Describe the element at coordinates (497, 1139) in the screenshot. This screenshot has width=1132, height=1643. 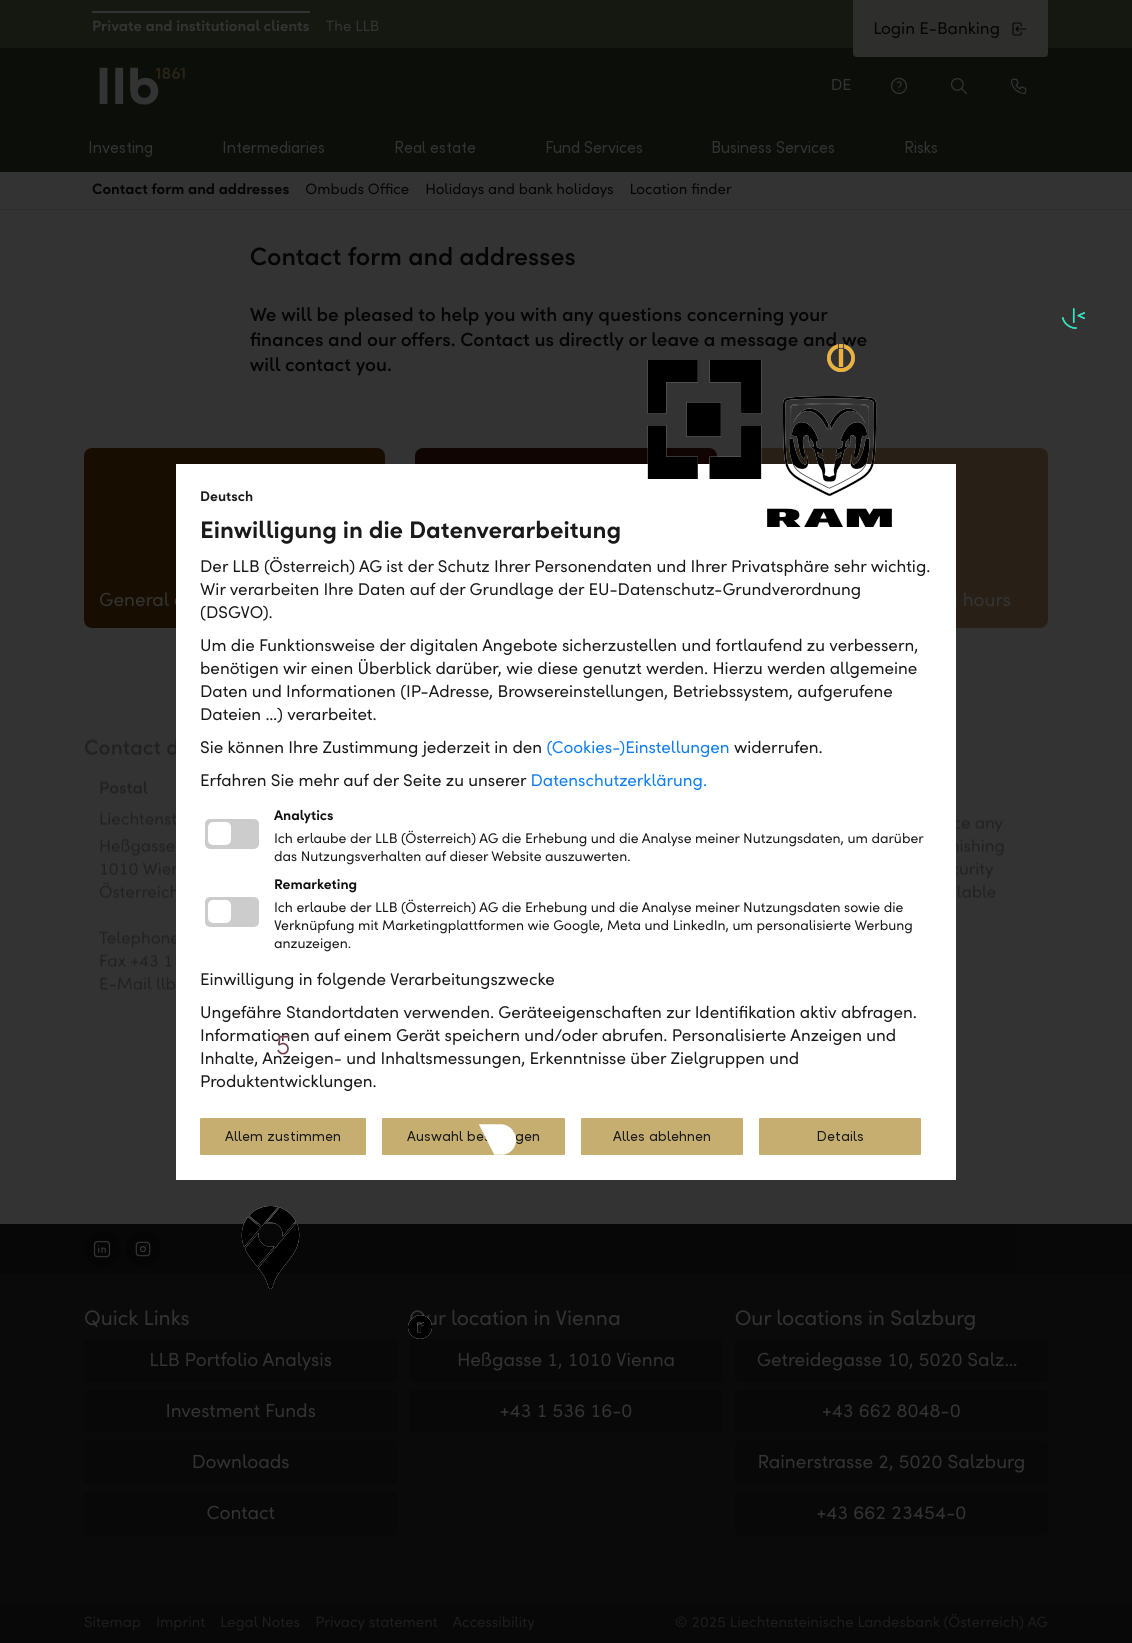
I see `open netdata monitoring dashboard` at that location.